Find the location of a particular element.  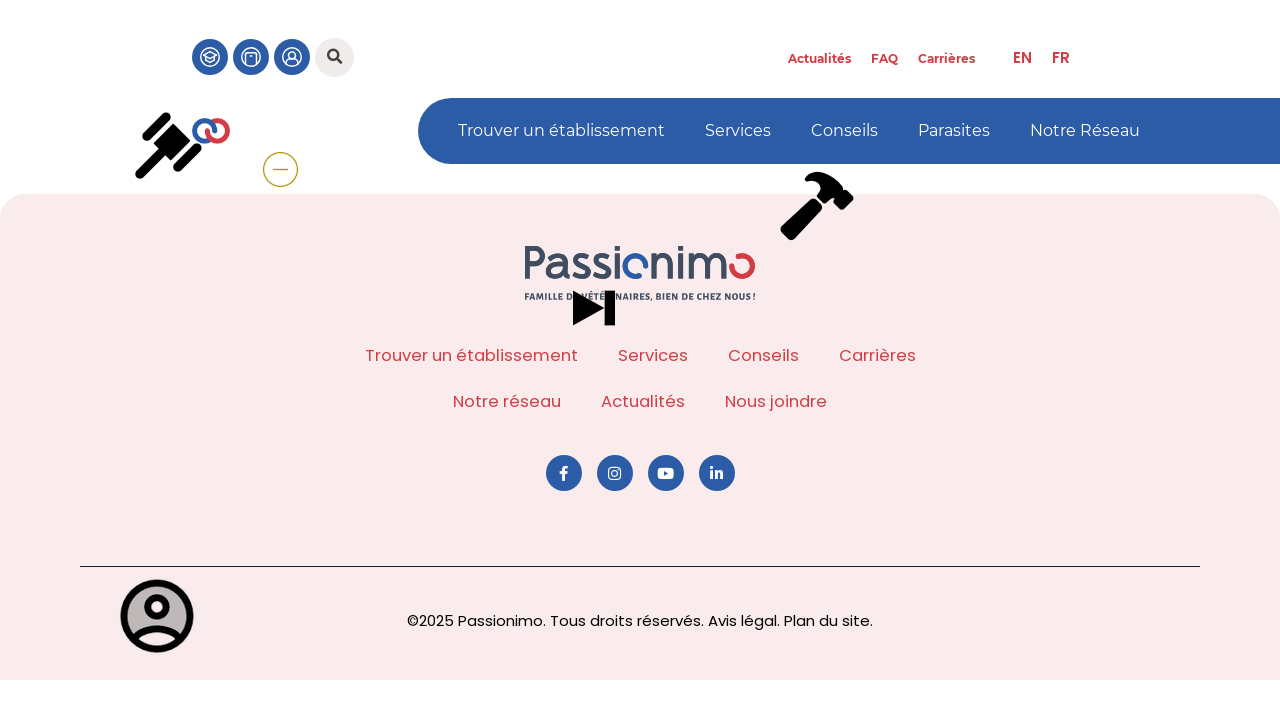

access legal or terms of service settings is located at coordinates (166, 148).